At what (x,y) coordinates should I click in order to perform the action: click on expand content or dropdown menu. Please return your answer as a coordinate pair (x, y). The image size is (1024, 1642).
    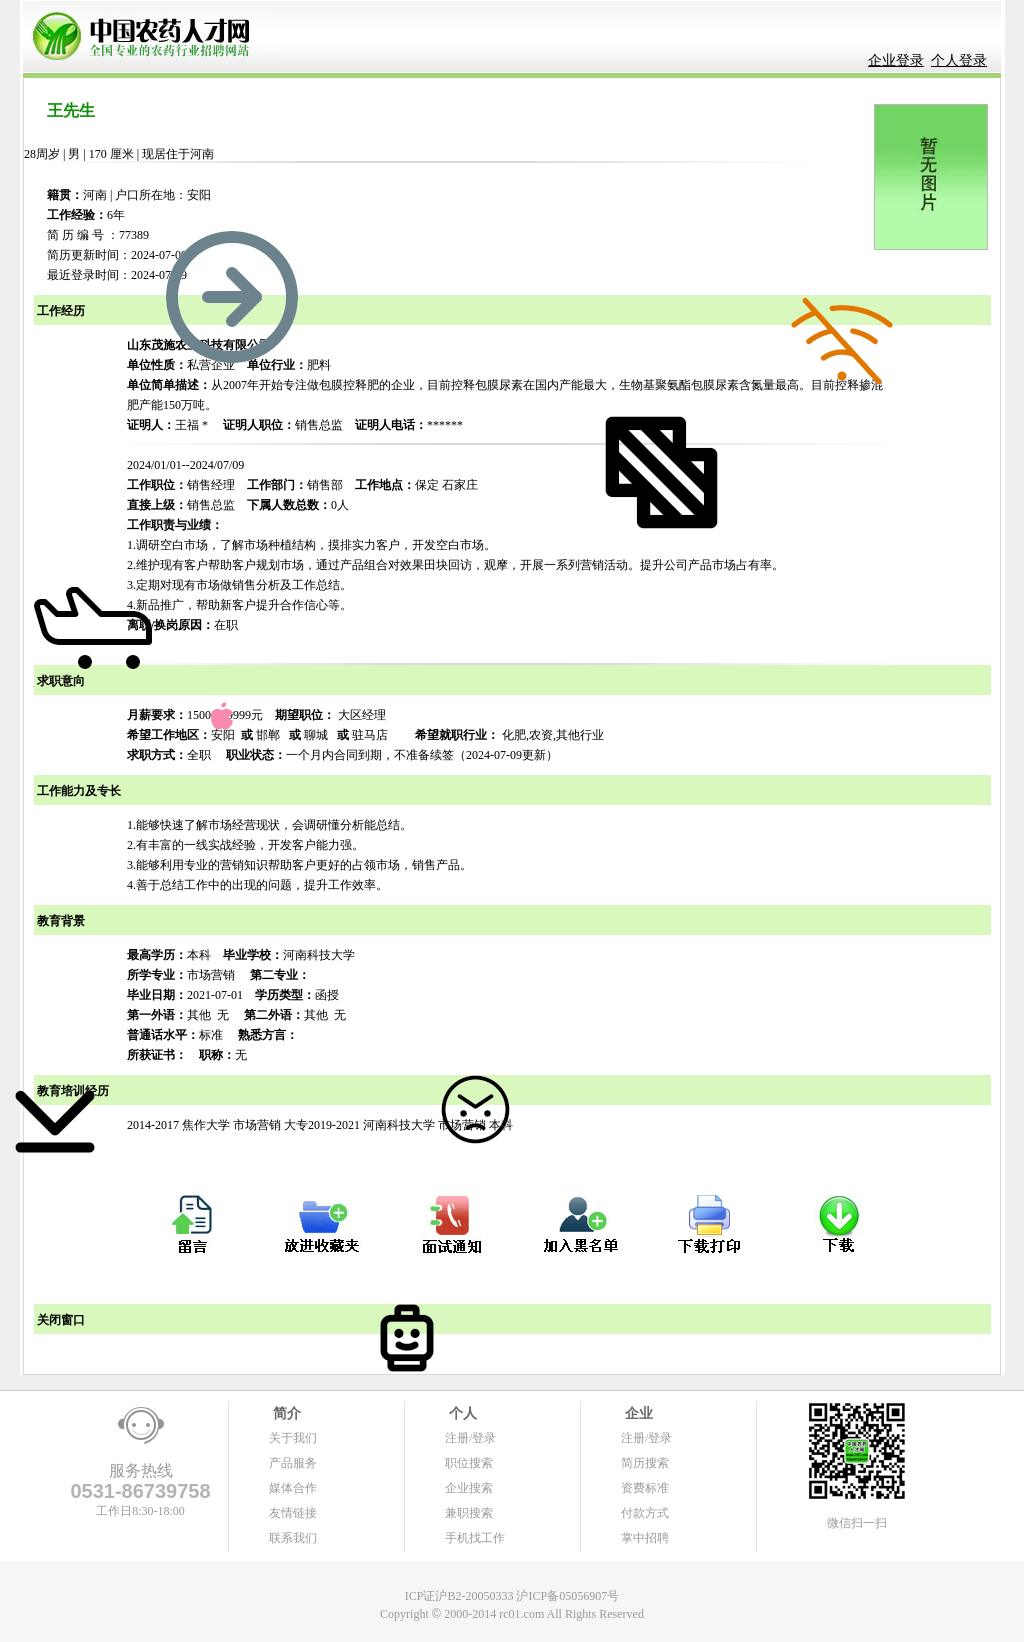
    Looking at the image, I should click on (55, 1120).